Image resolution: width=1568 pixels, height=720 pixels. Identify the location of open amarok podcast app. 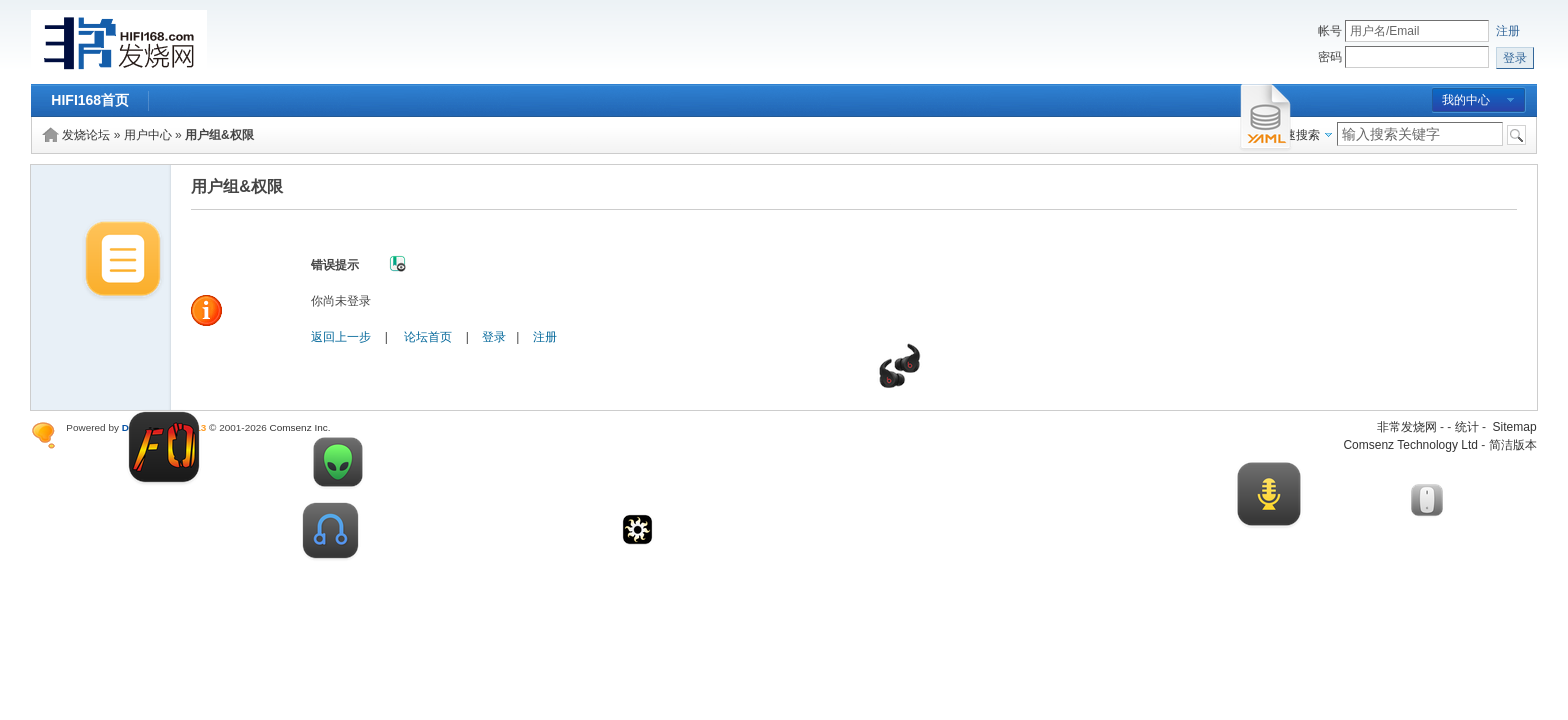
(1269, 494).